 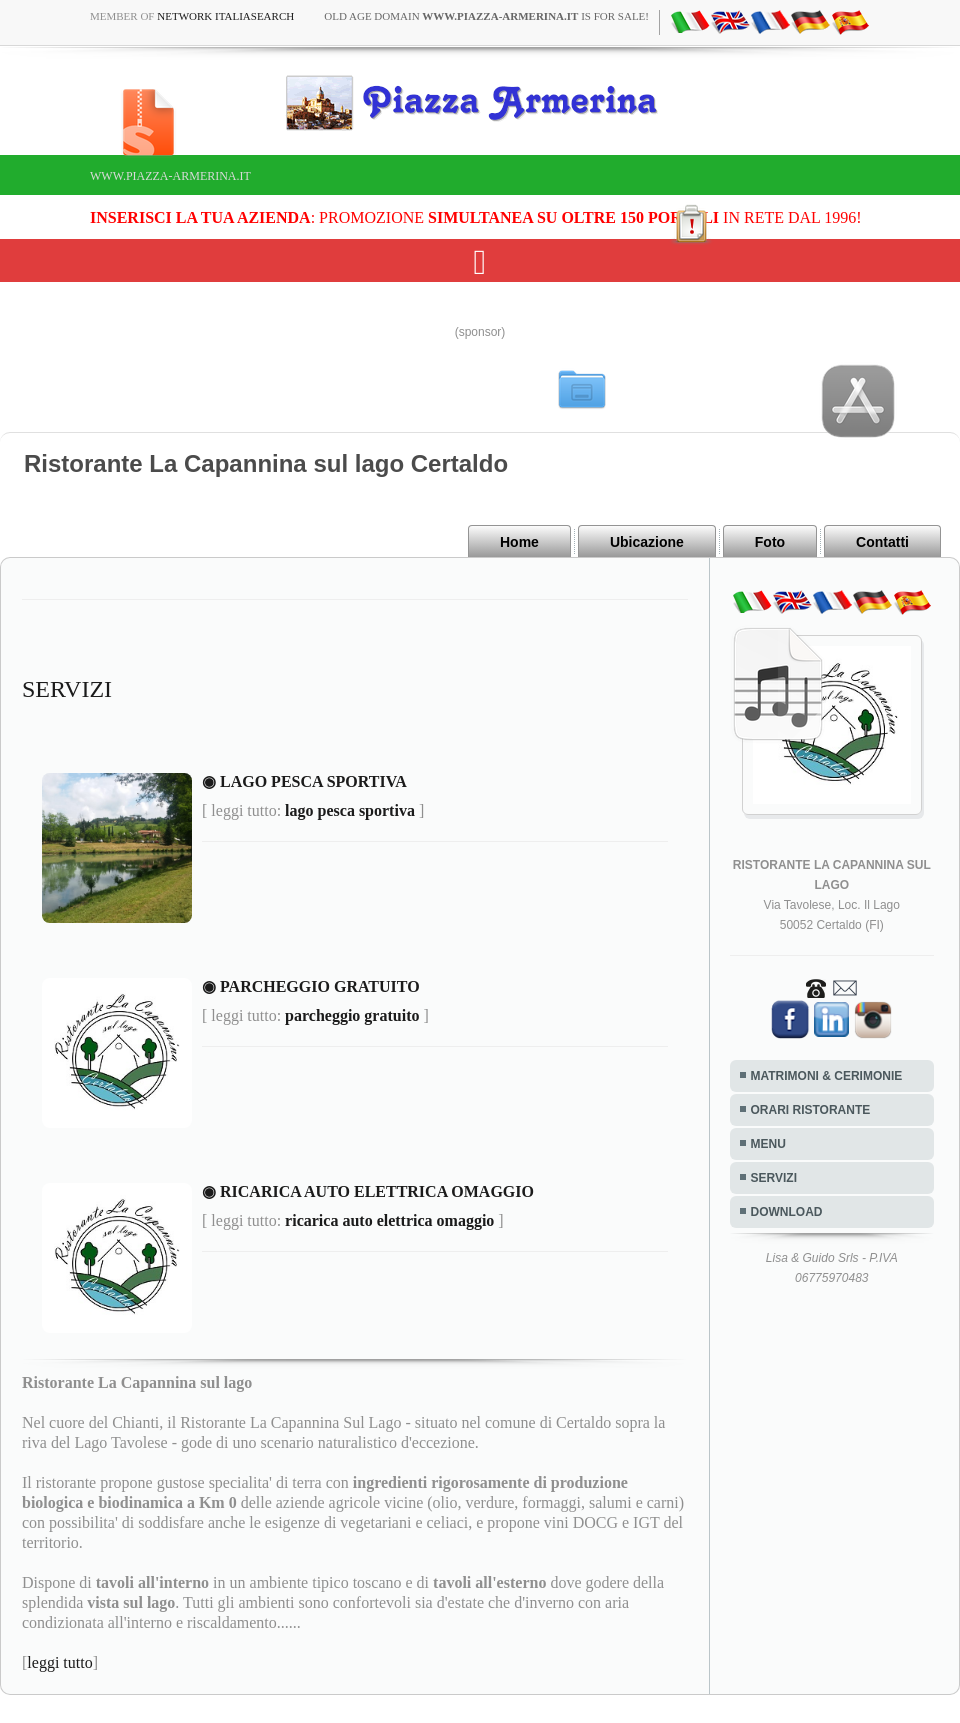 What do you see at coordinates (582, 389) in the screenshot?
I see `open desktop folder` at bounding box center [582, 389].